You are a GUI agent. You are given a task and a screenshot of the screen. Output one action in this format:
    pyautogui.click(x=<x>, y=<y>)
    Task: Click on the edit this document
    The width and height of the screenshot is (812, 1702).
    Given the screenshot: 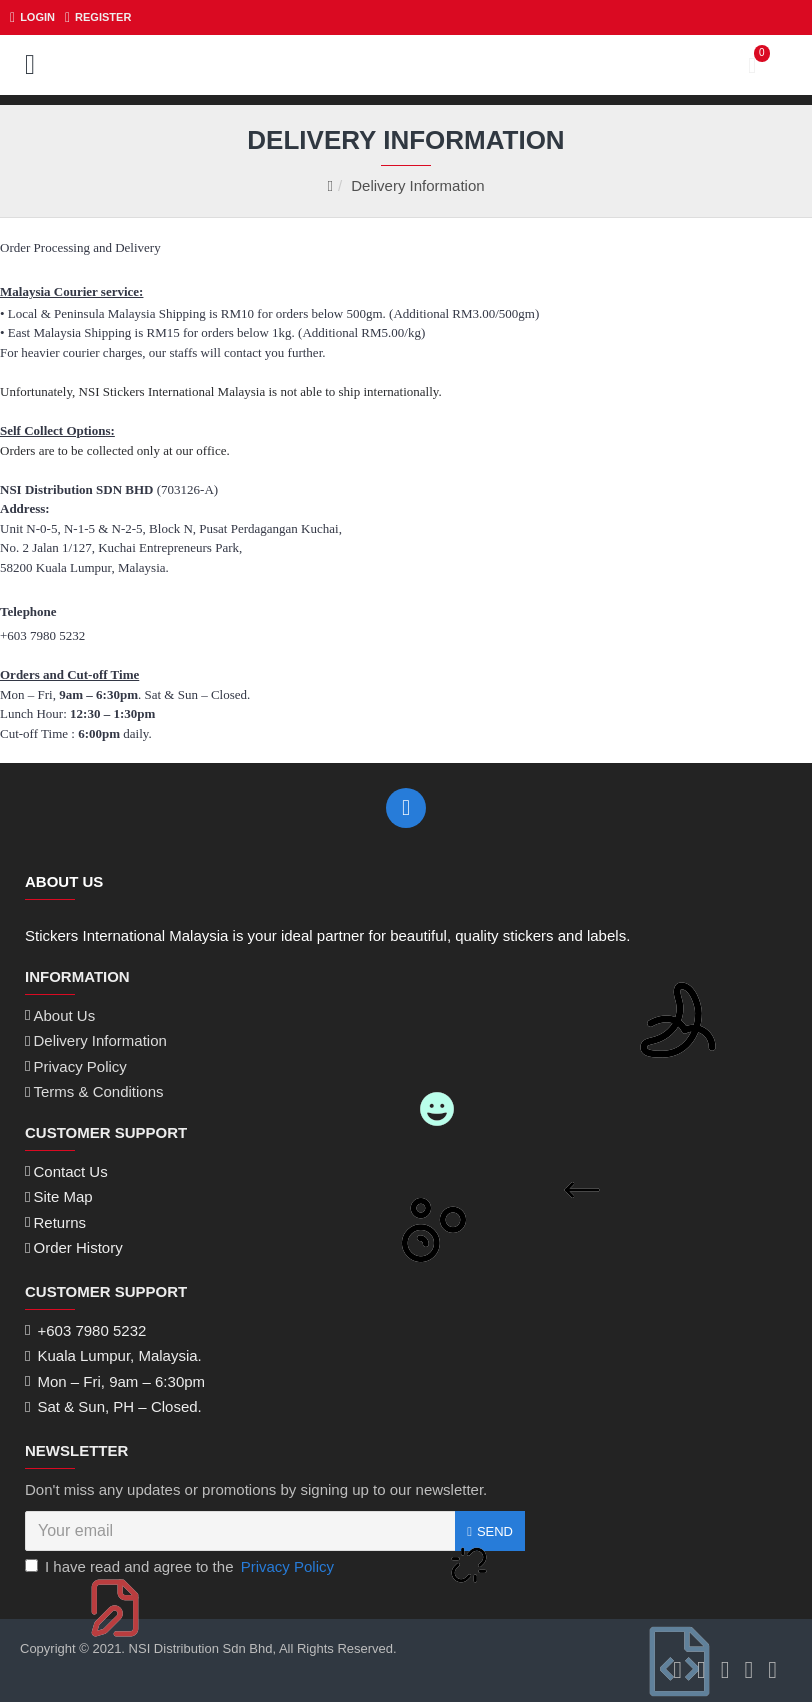 What is the action you would take?
    pyautogui.click(x=115, y=1608)
    